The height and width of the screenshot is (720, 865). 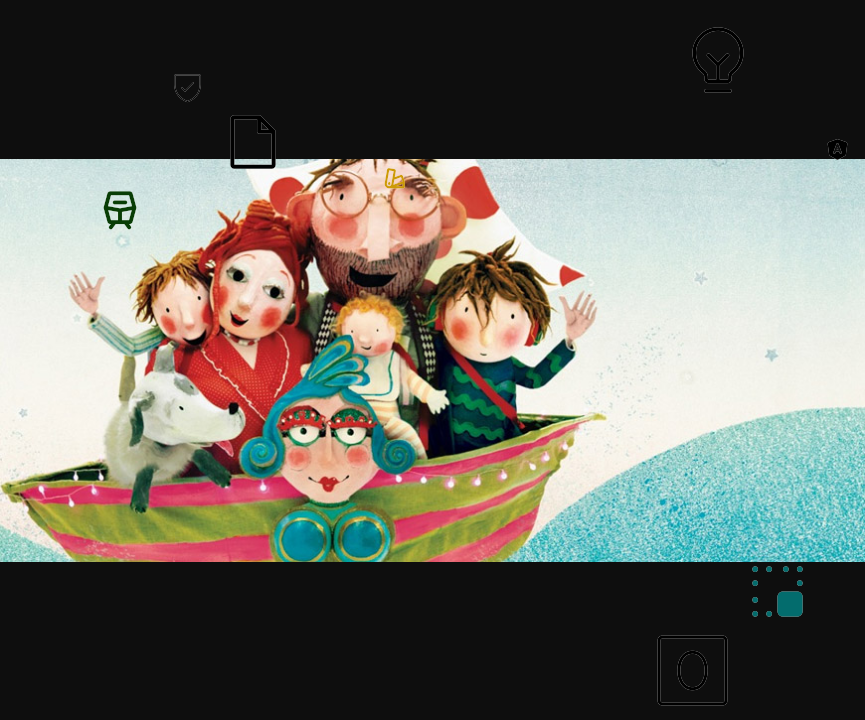 I want to click on view or open a file, so click(x=253, y=142).